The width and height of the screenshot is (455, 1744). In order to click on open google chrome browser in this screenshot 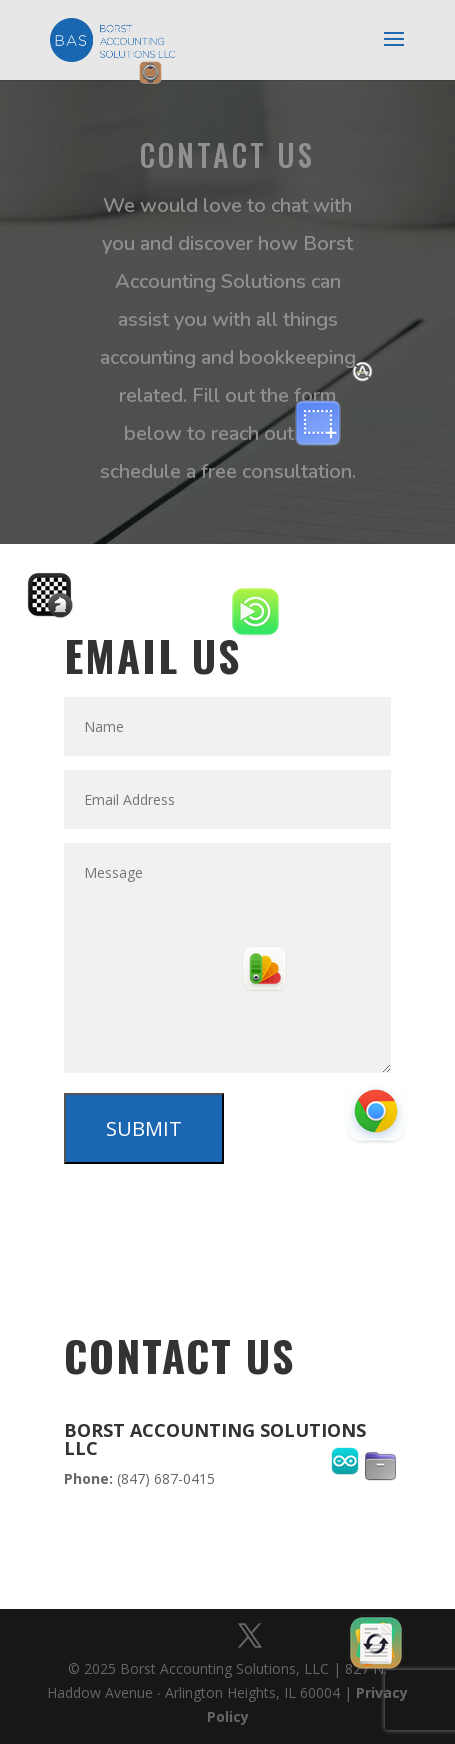, I will do `click(376, 1111)`.